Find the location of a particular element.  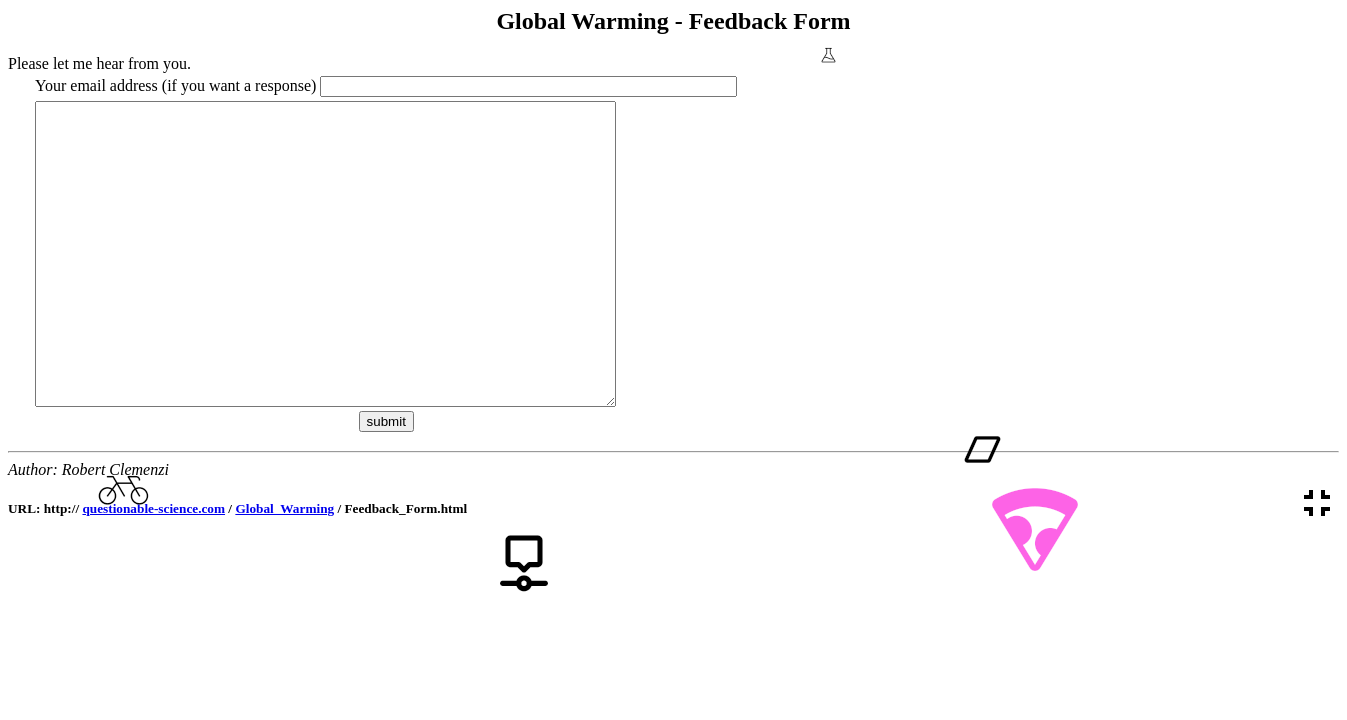

access laboratory or science features is located at coordinates (828, 55).